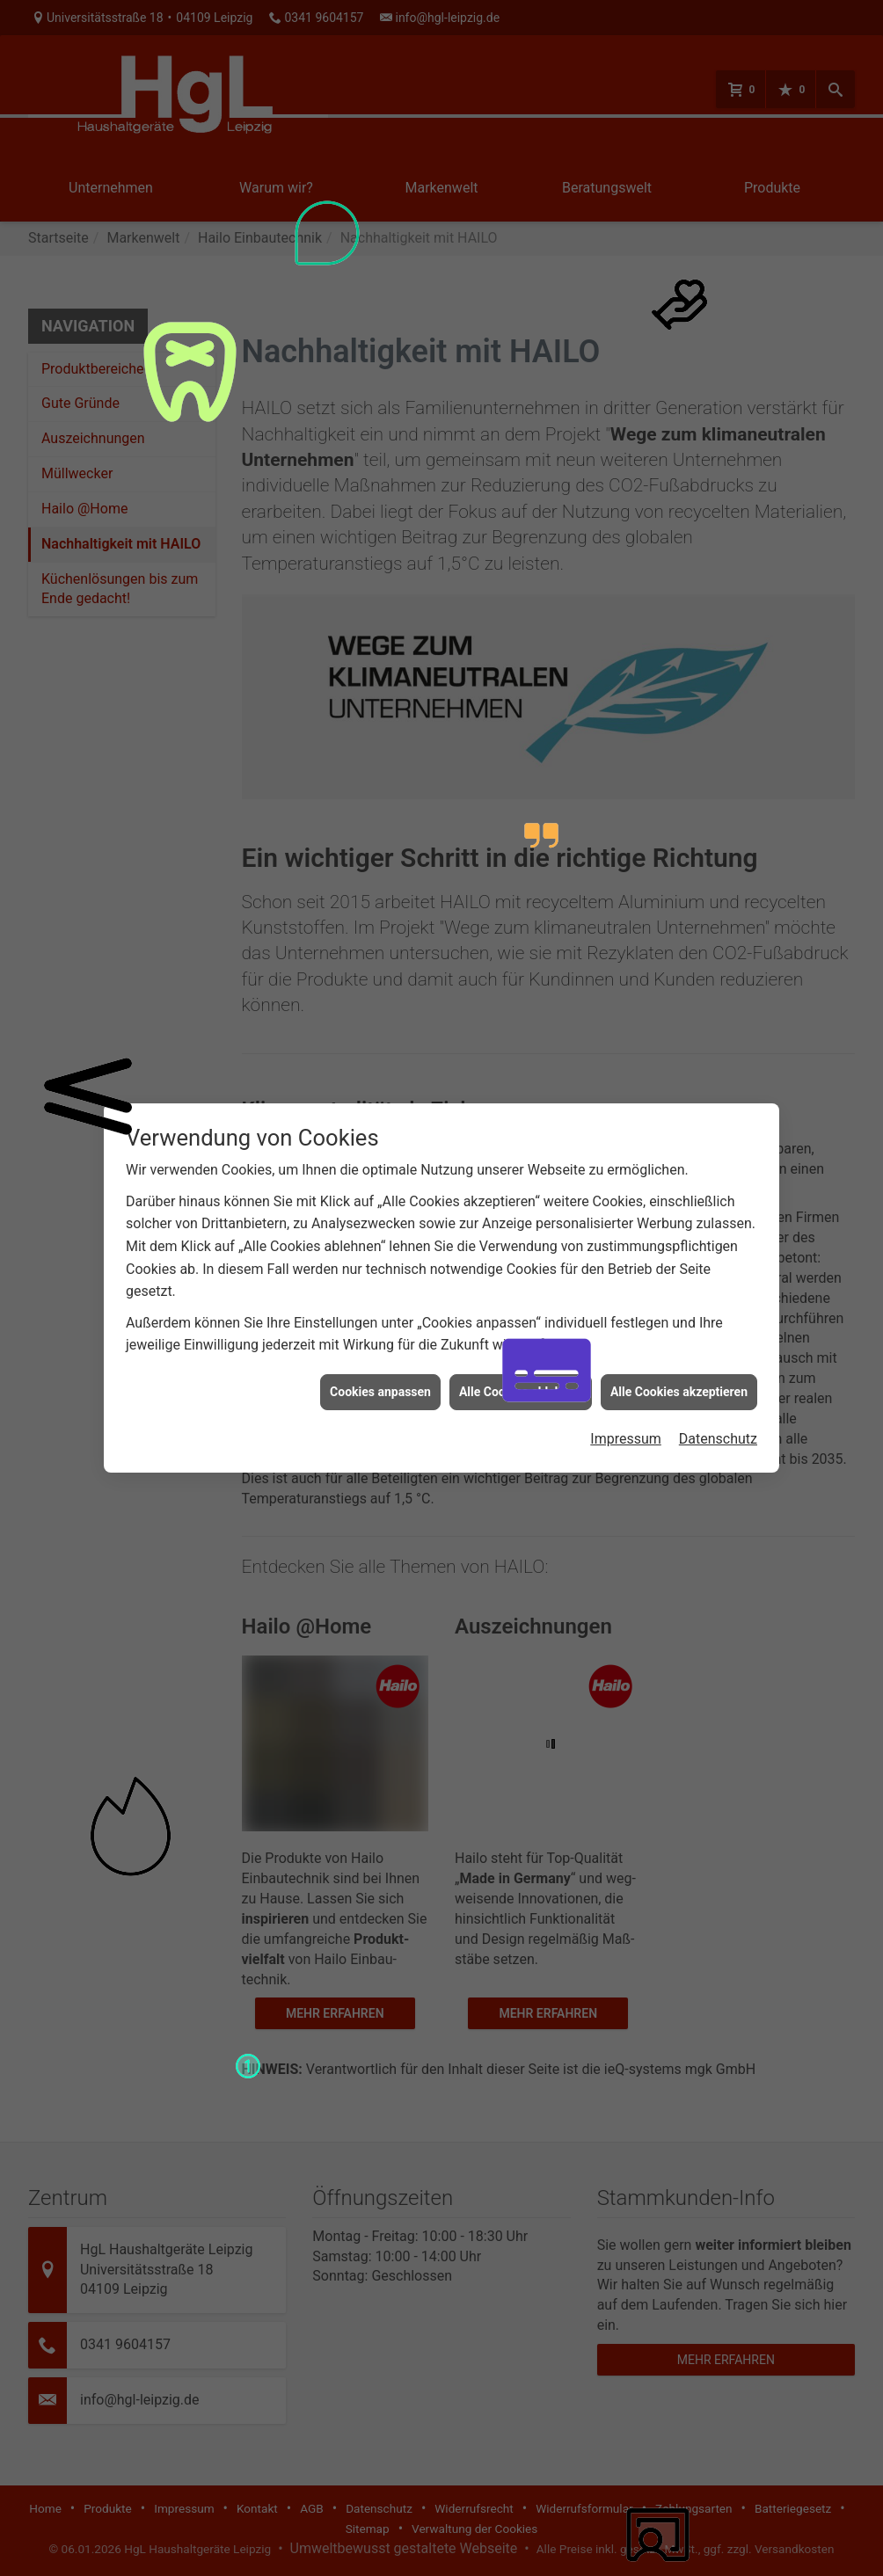 This screenshot has width=883, height=2576. What do you see at coordinates (325, 234) in the screenshot?
I see `open chat or messaging` at bounding box center [325, 234].